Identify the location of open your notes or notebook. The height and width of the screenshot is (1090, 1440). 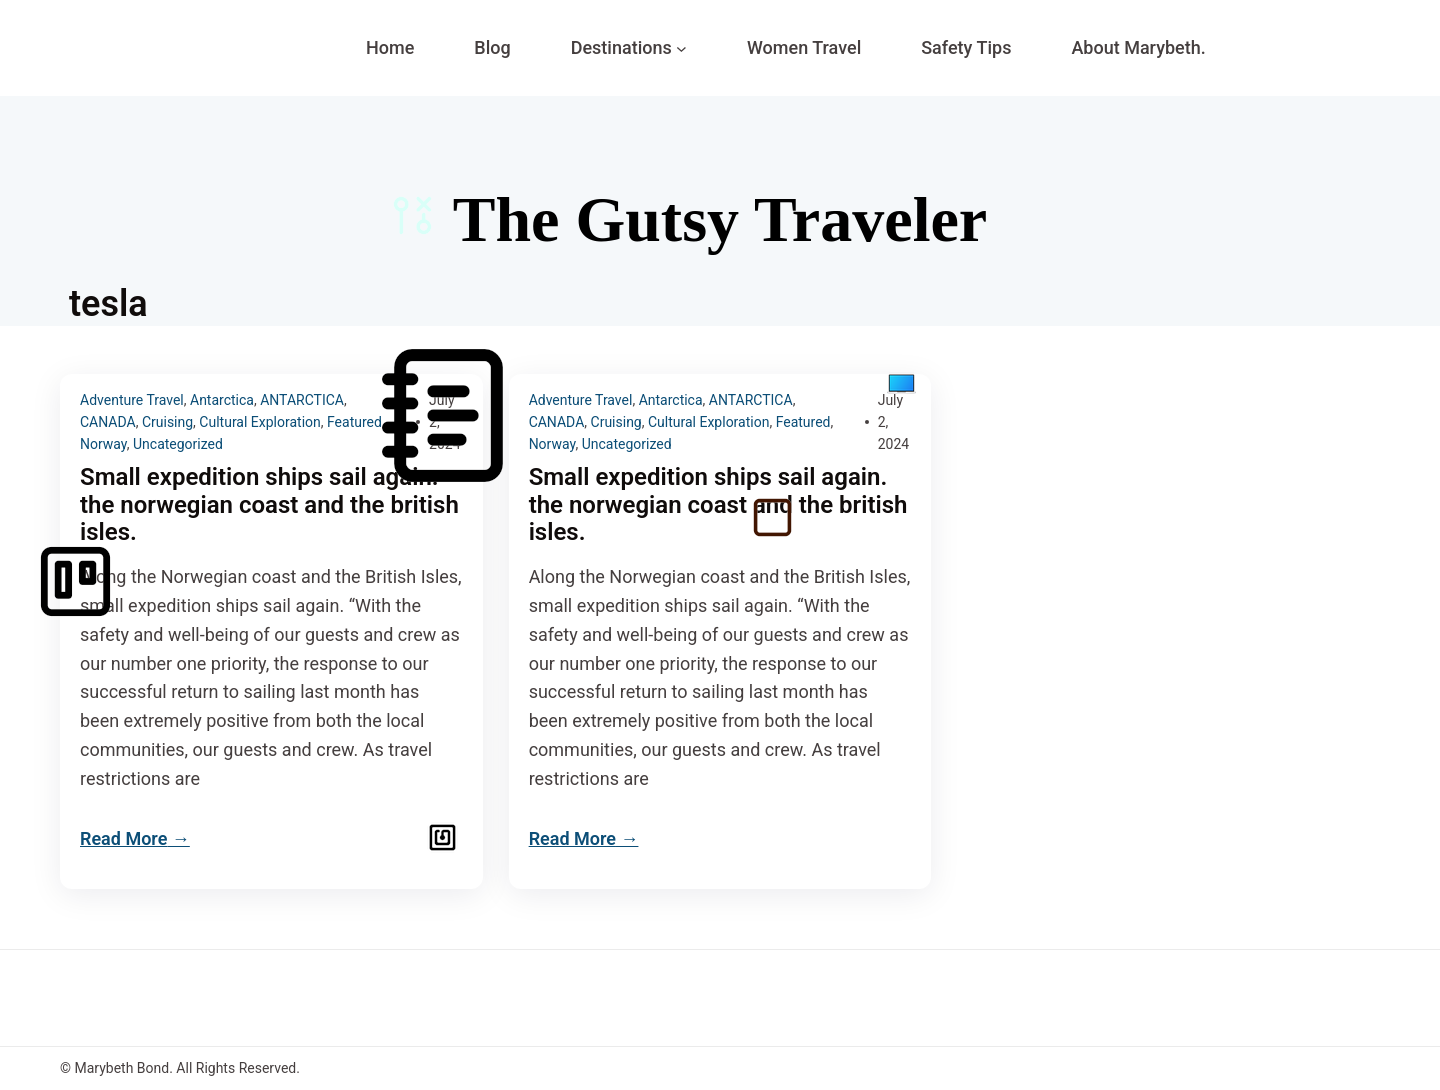
(448, 415).